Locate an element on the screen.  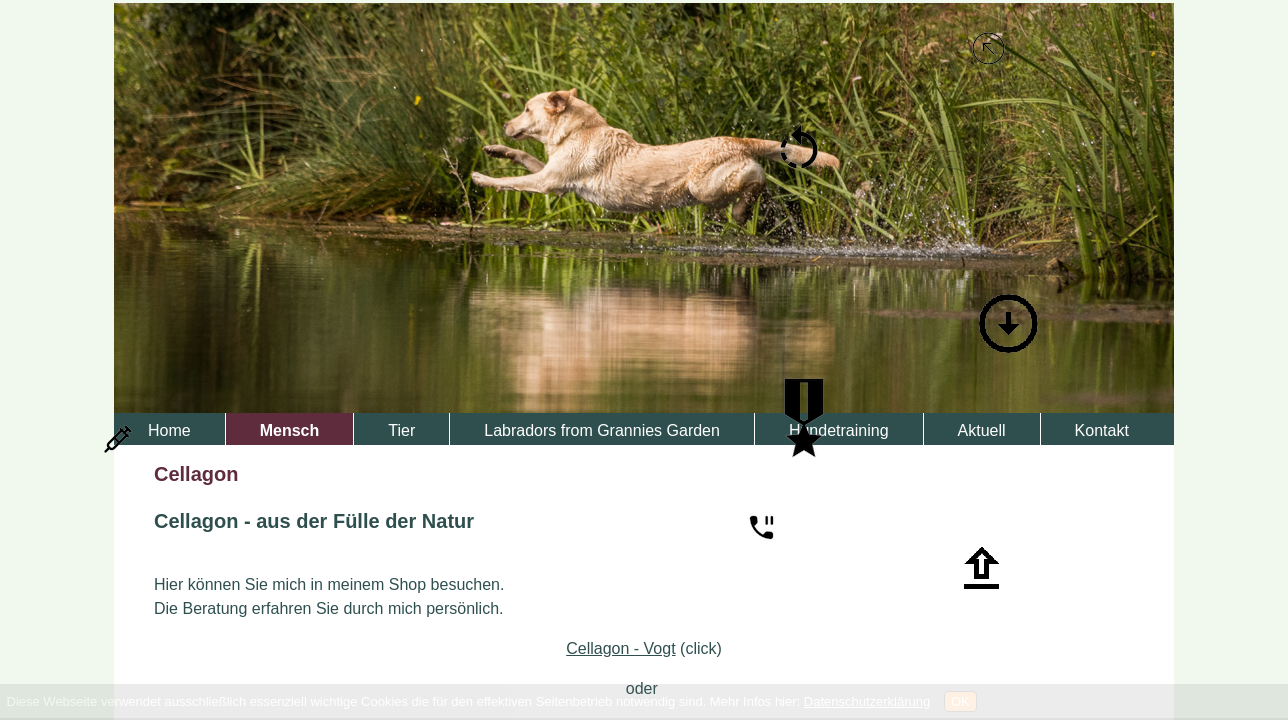
upload a file from your device is located at coordinates (982, 569).